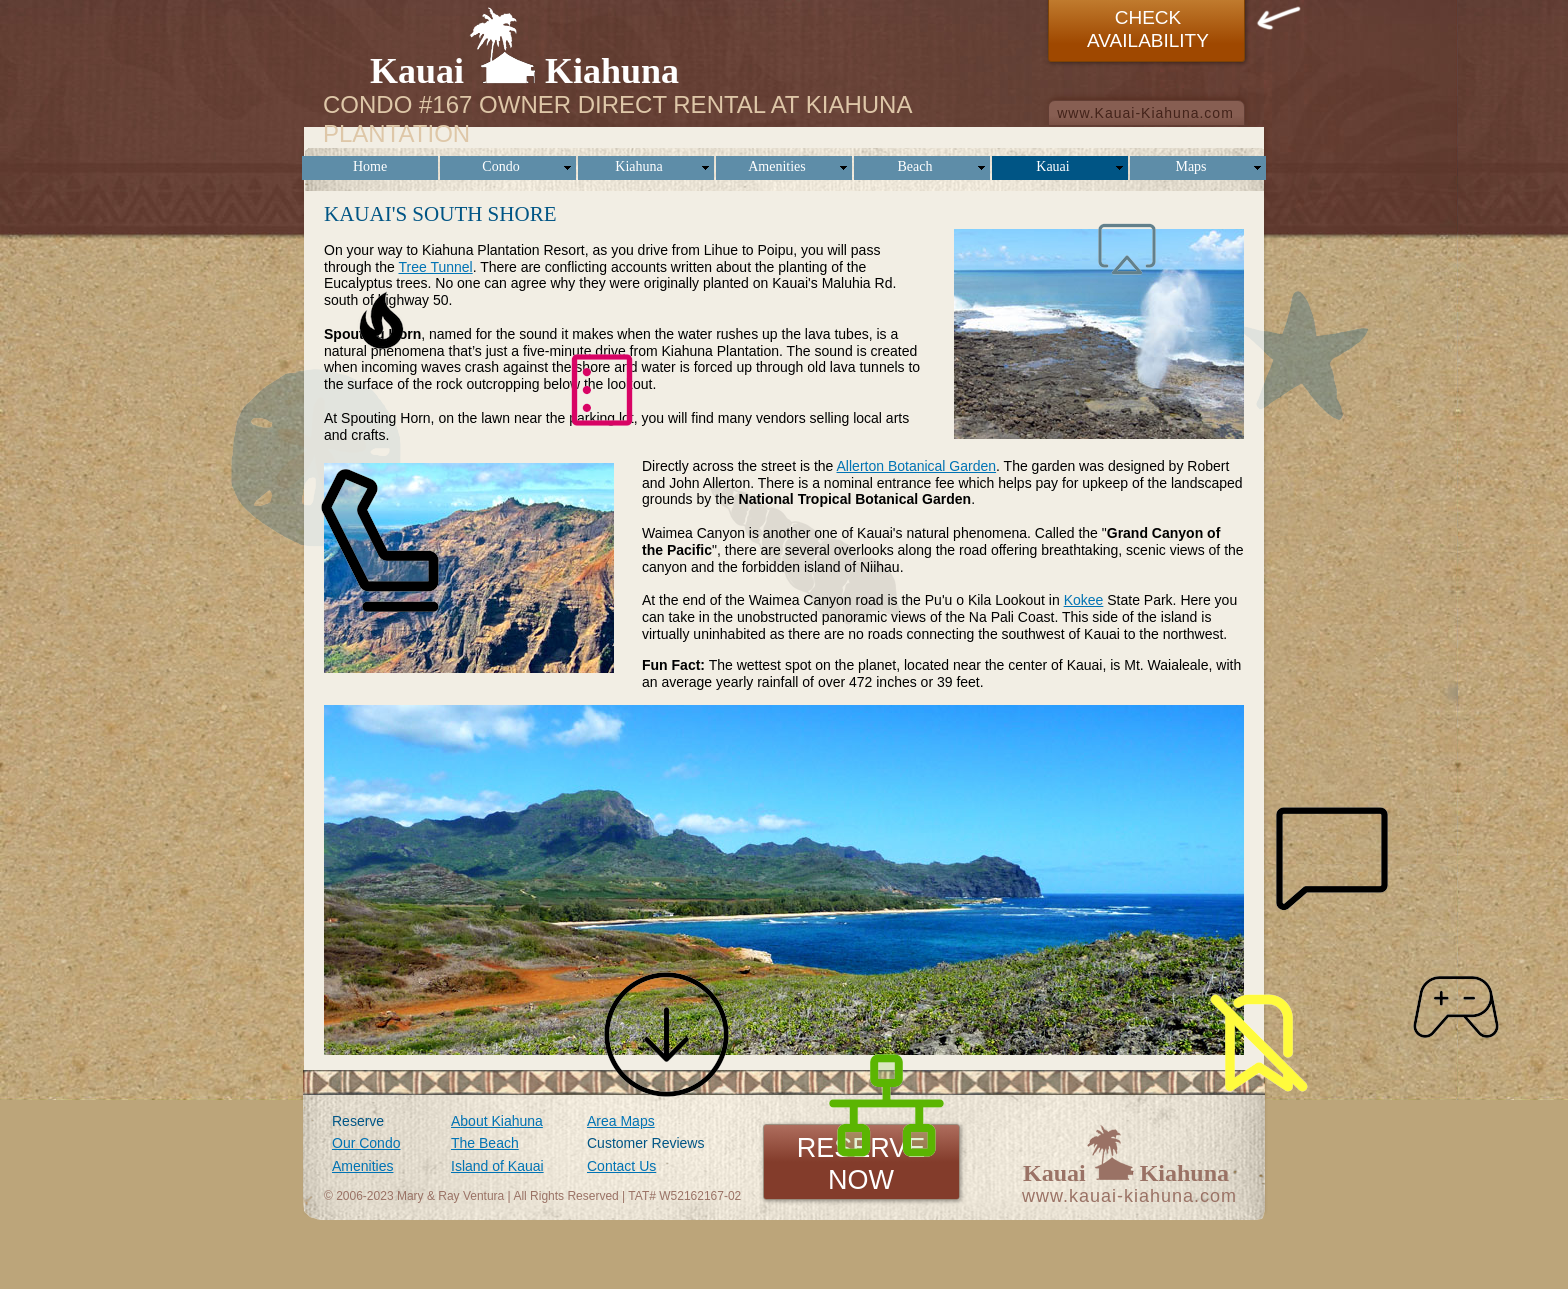 The width and height of the screenshot is (1568, 1289). Describe the element at coordinates (1127, 248) in the screenshot. I see `stream content to an external display` at that location.